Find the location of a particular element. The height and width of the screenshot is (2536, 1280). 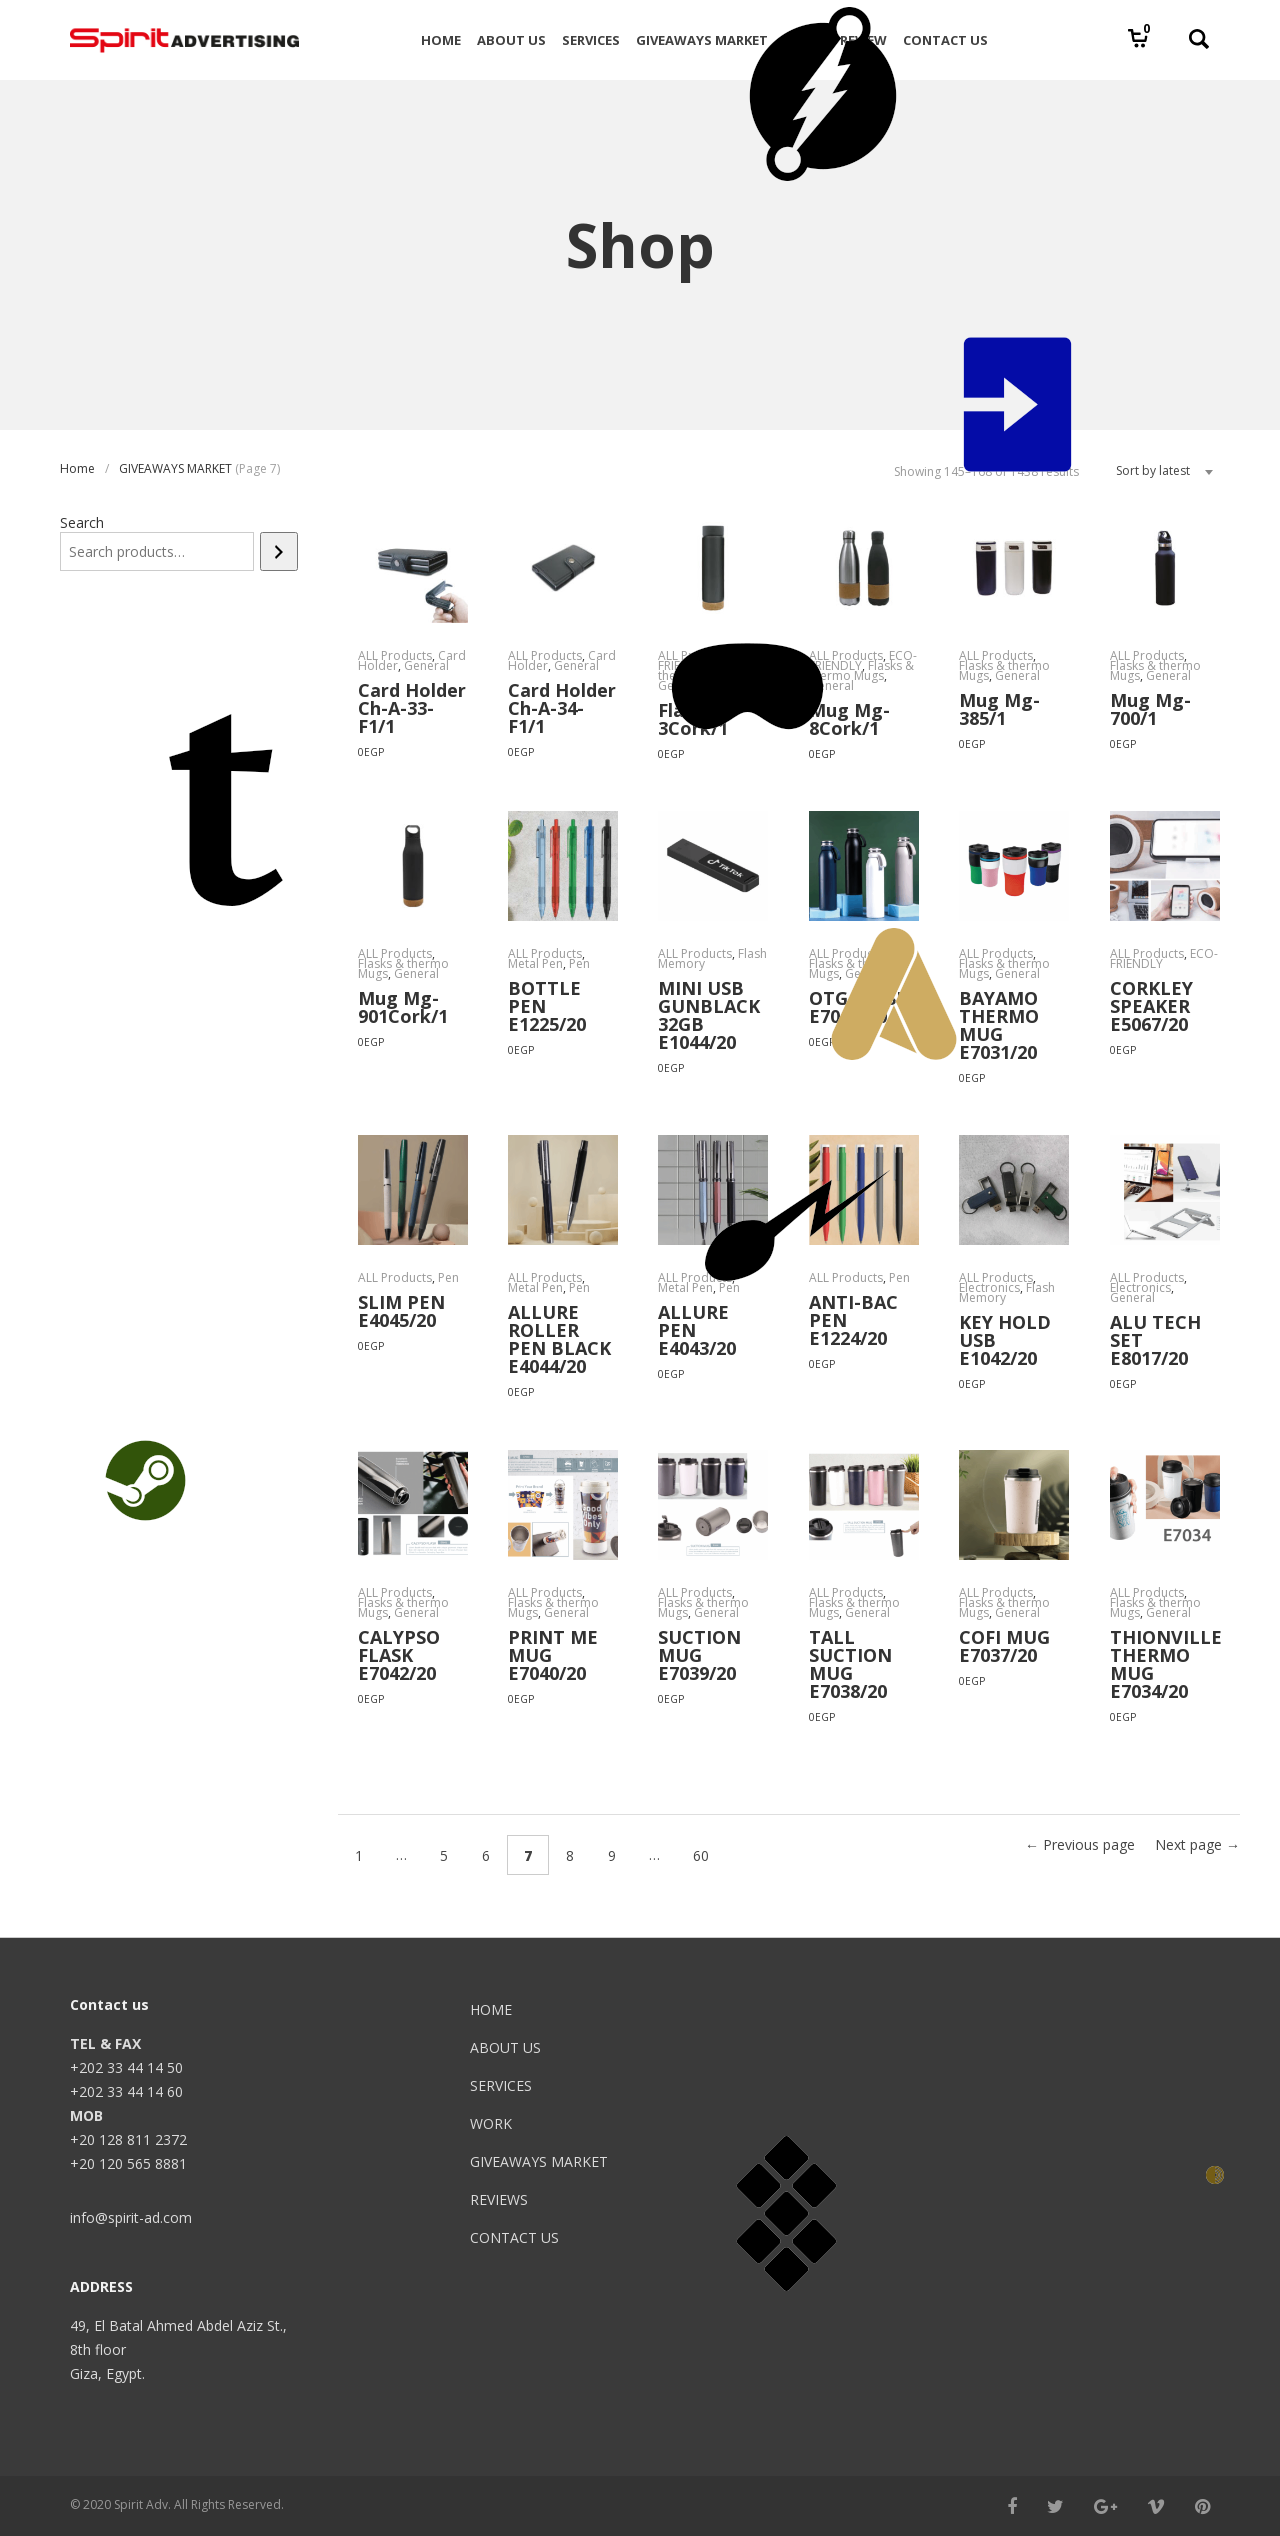

access virtual reality or immersive mode is located at coordinates (747, 684).